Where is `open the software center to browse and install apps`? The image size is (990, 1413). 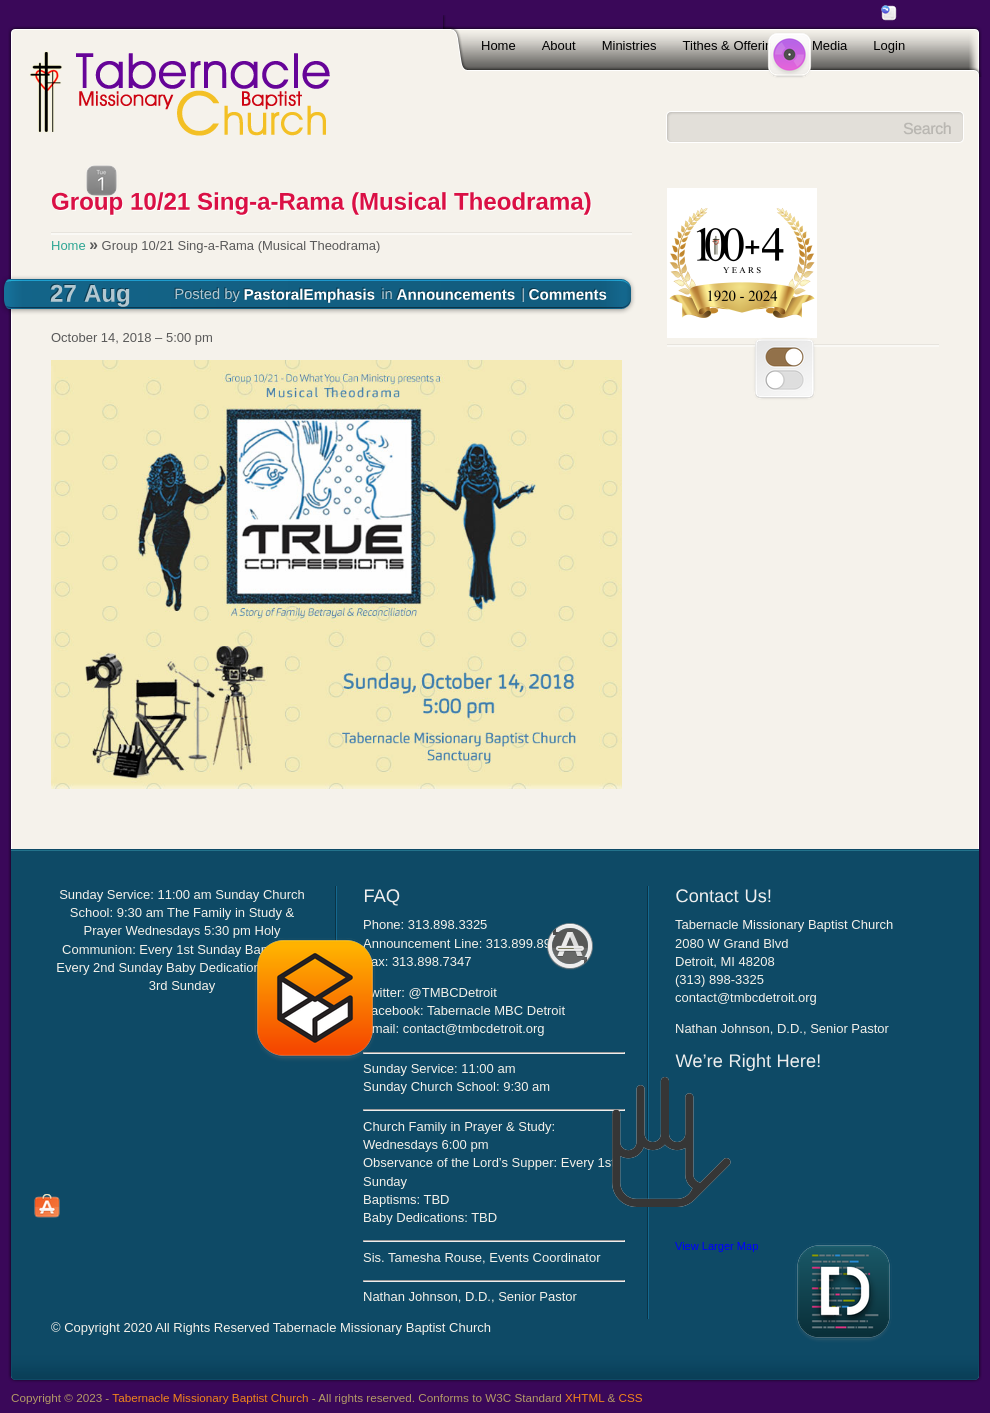
open the software center to browse and install apps is located at coordinates (47, 1207).